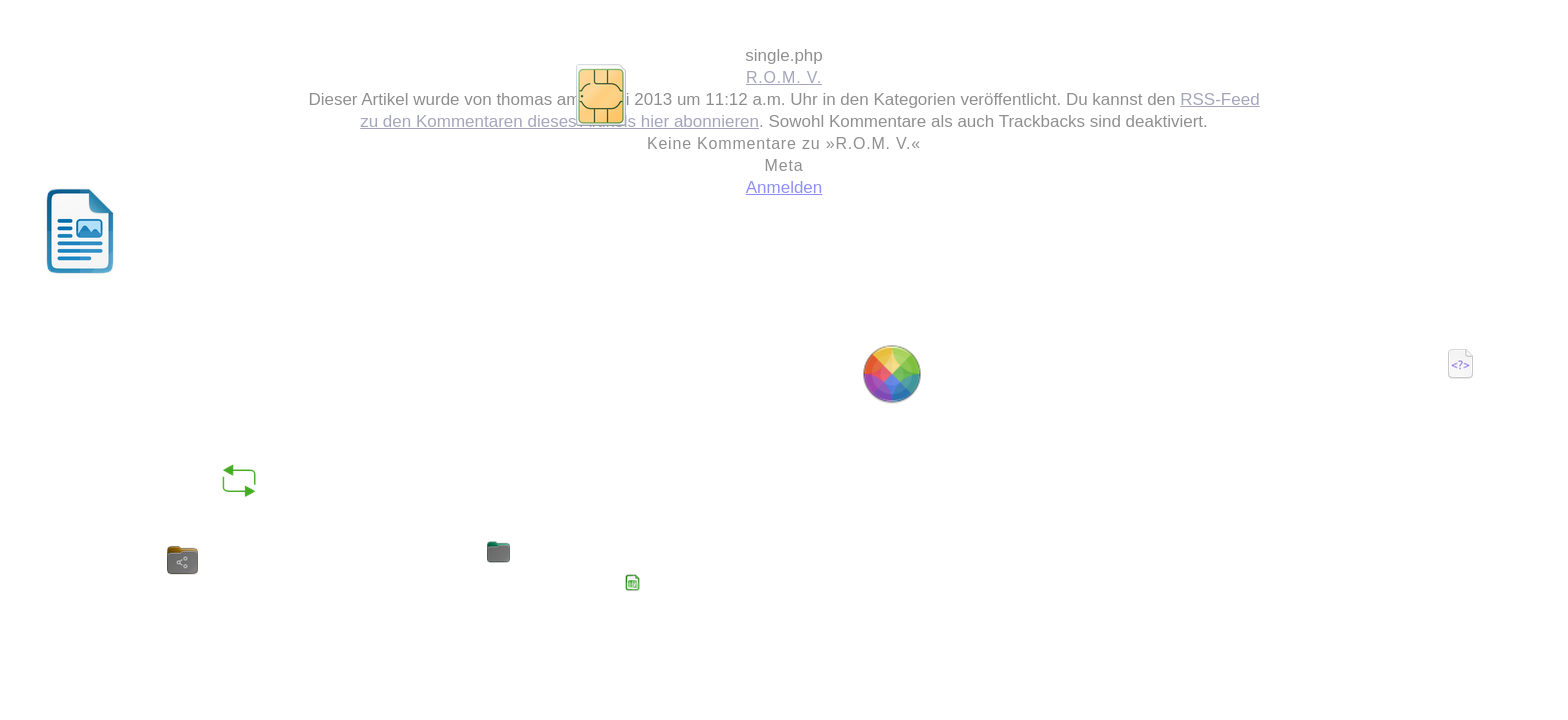  Describe the element at coordinates (239, 480) in the screenshot. I see `sync or refresh mail inbox` at that location.